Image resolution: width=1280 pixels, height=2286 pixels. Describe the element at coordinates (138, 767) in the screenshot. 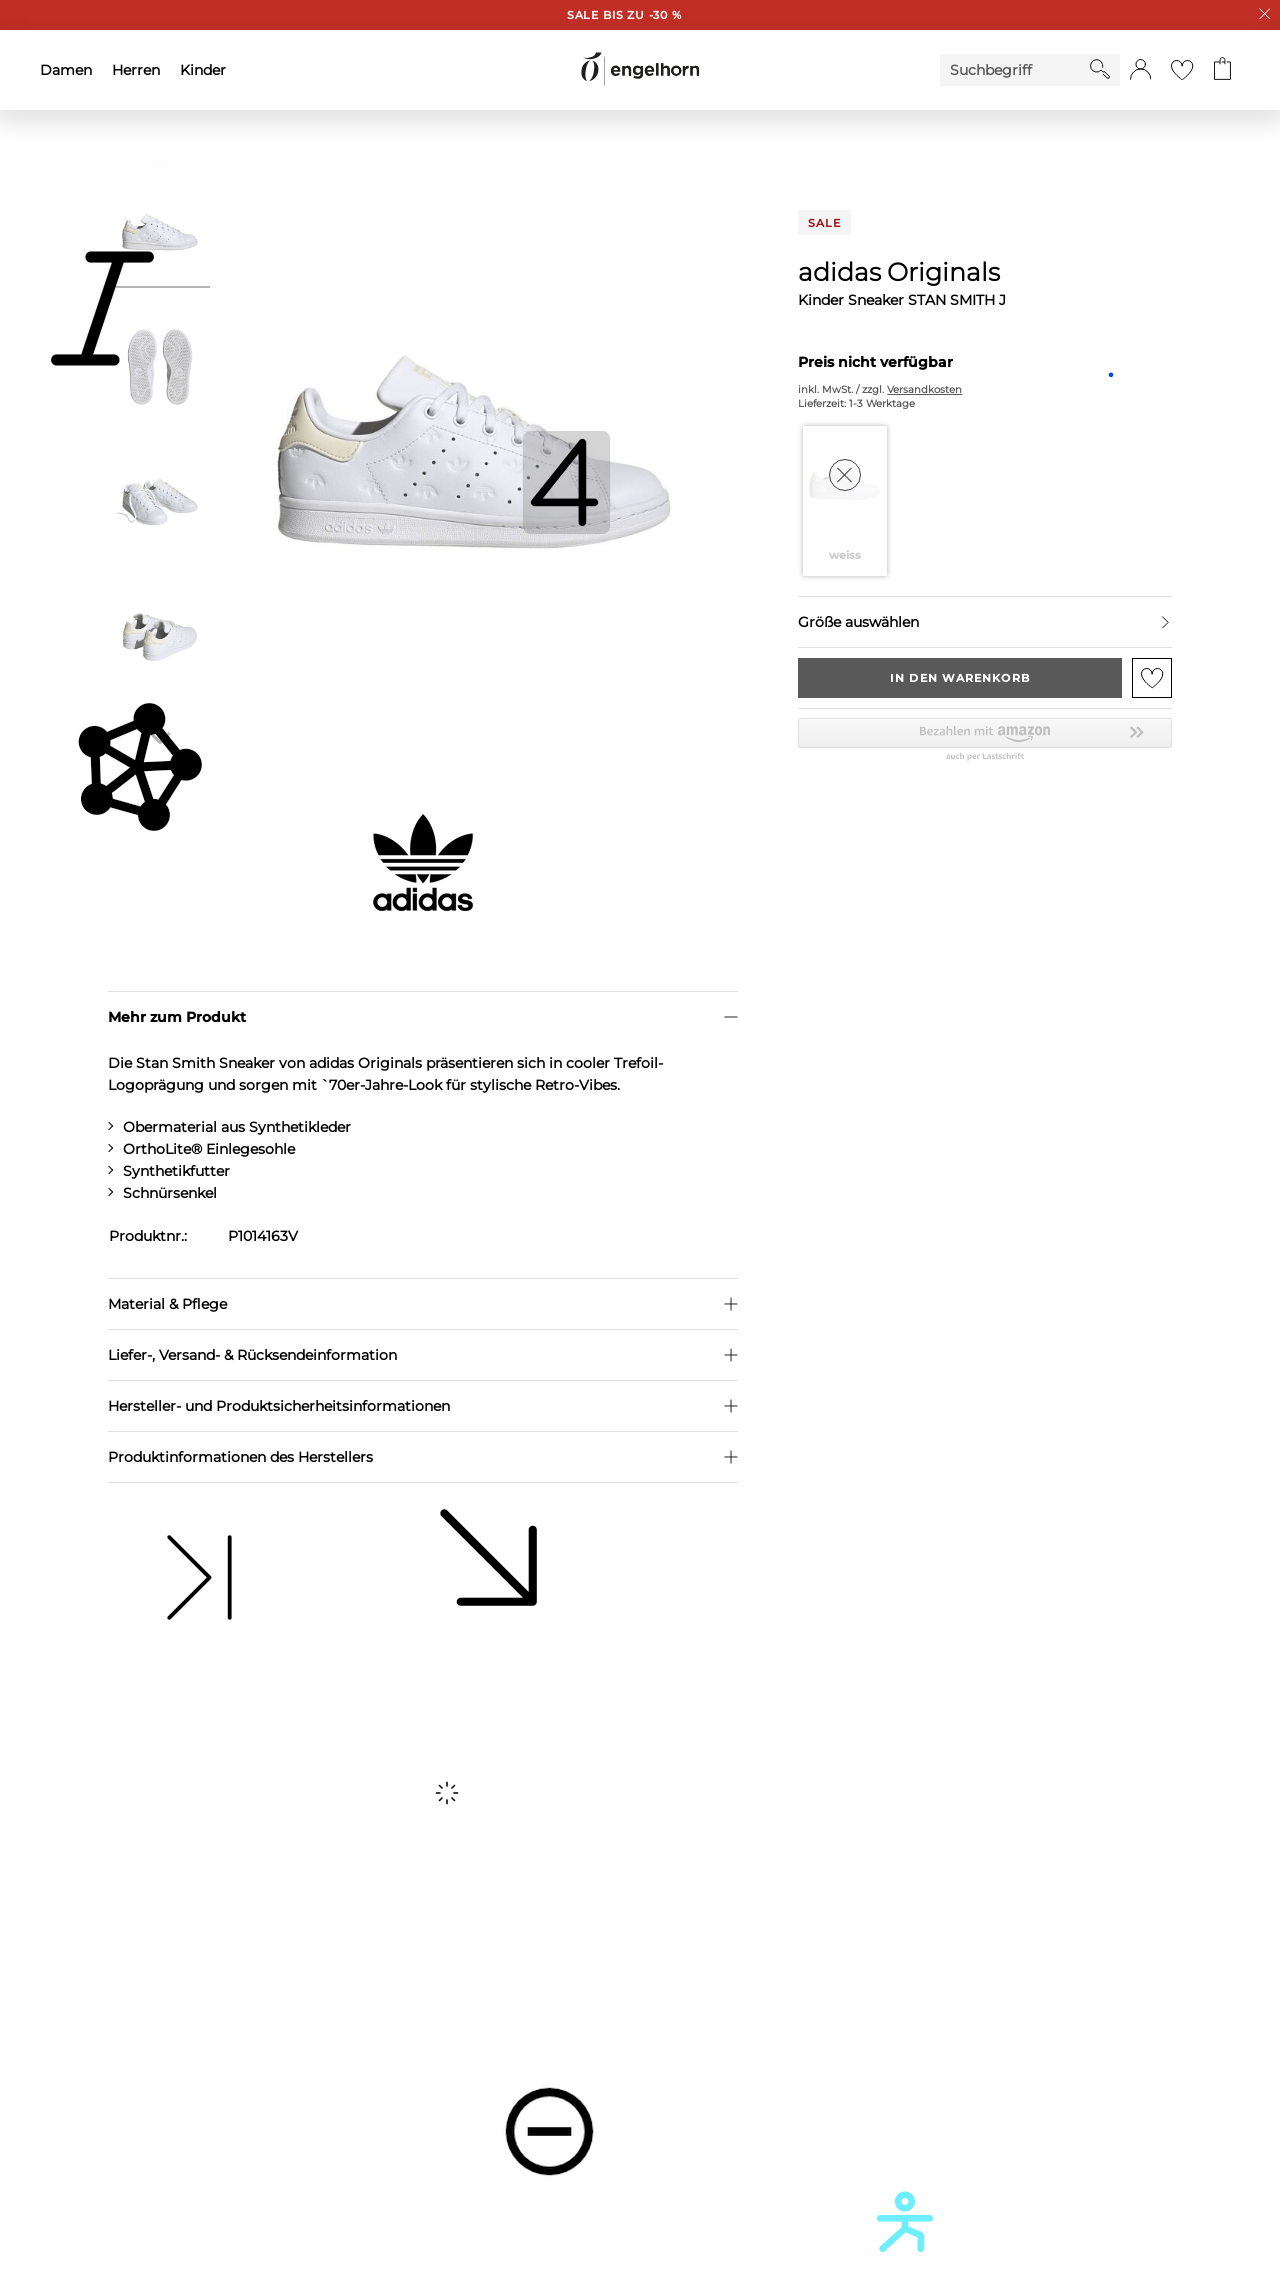

I see `connect to the fediverse network` at that location.